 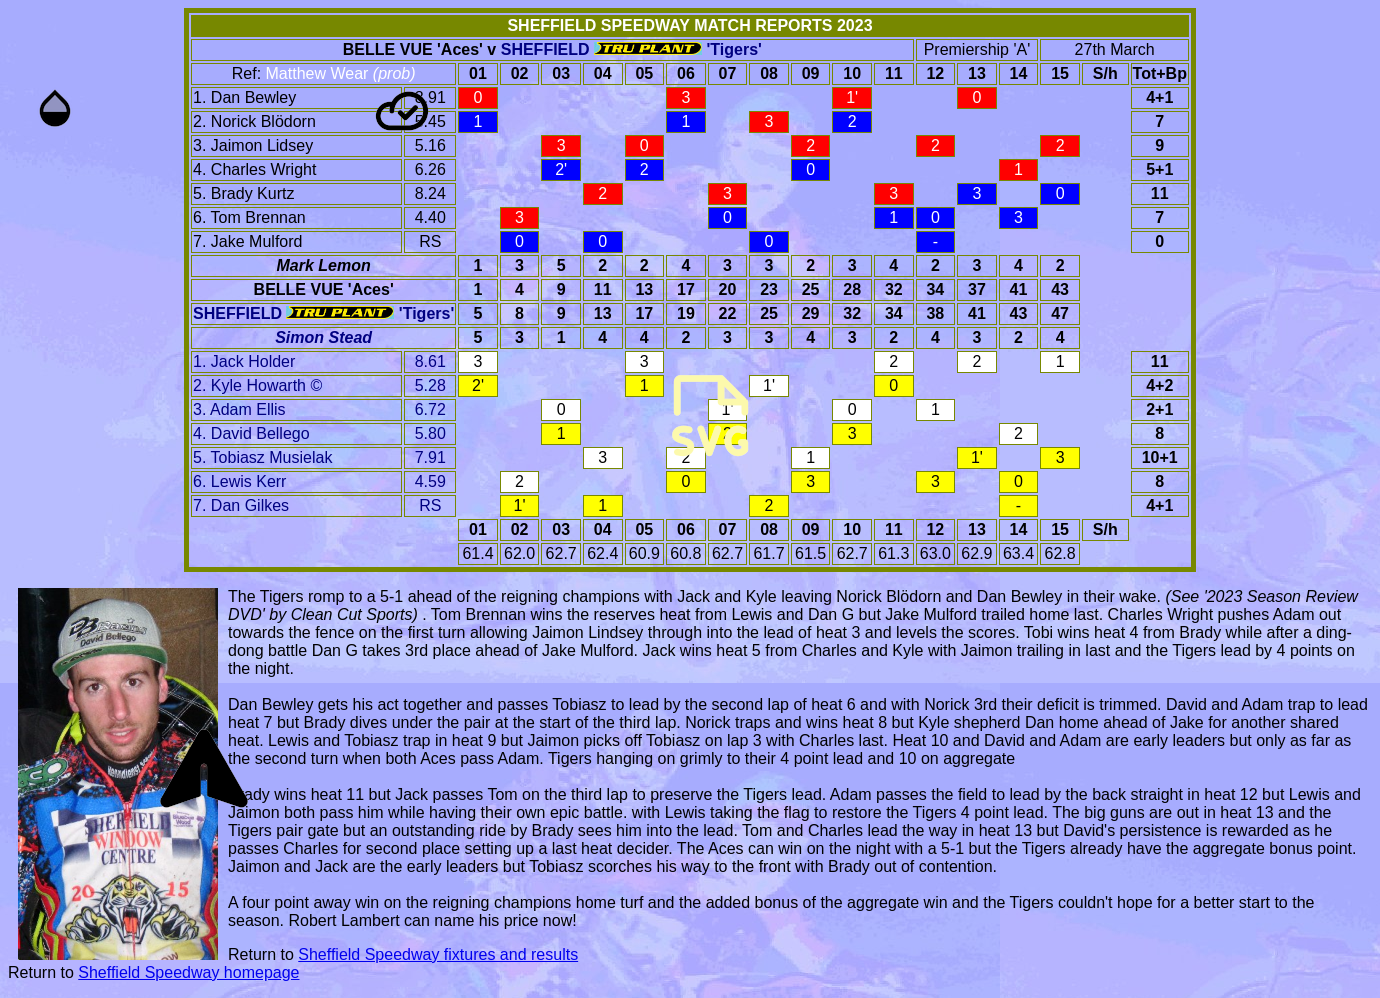 I want to click on open or view an SVG file, so click(x=711, y=419).